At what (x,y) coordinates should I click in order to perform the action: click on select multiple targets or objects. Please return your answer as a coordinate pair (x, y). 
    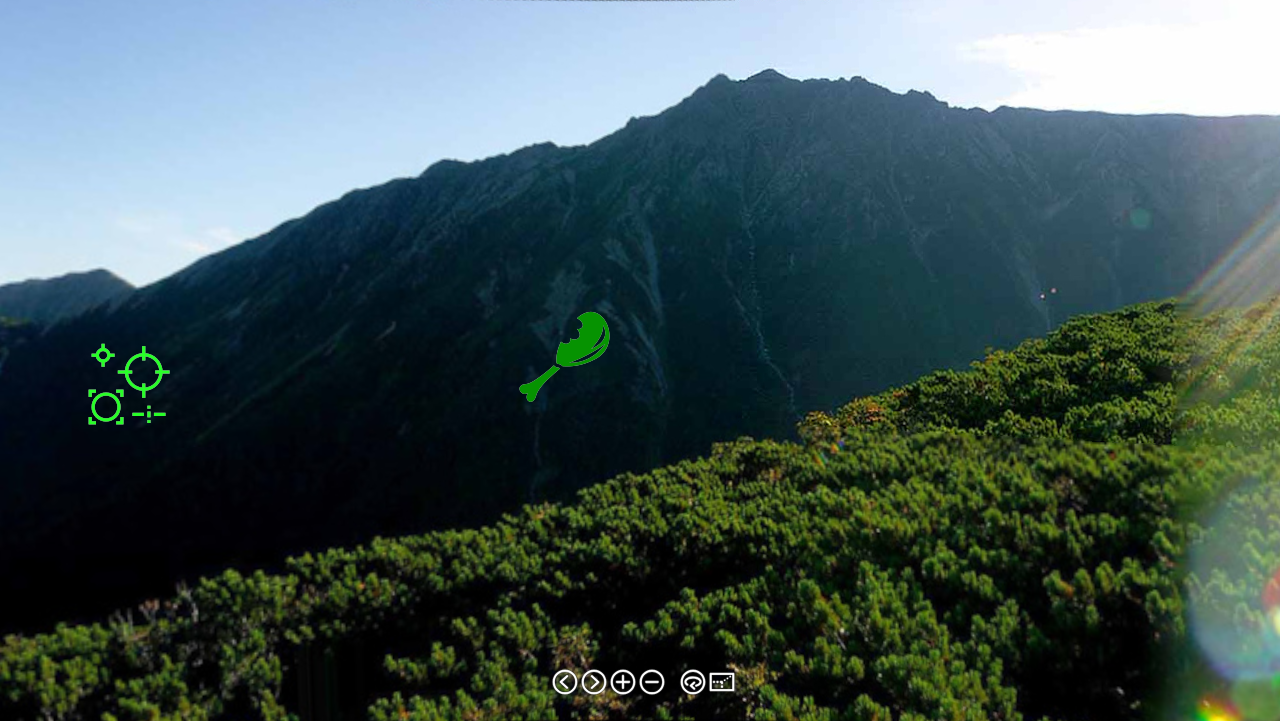
    Looking at the image, I should click on (127, 384).